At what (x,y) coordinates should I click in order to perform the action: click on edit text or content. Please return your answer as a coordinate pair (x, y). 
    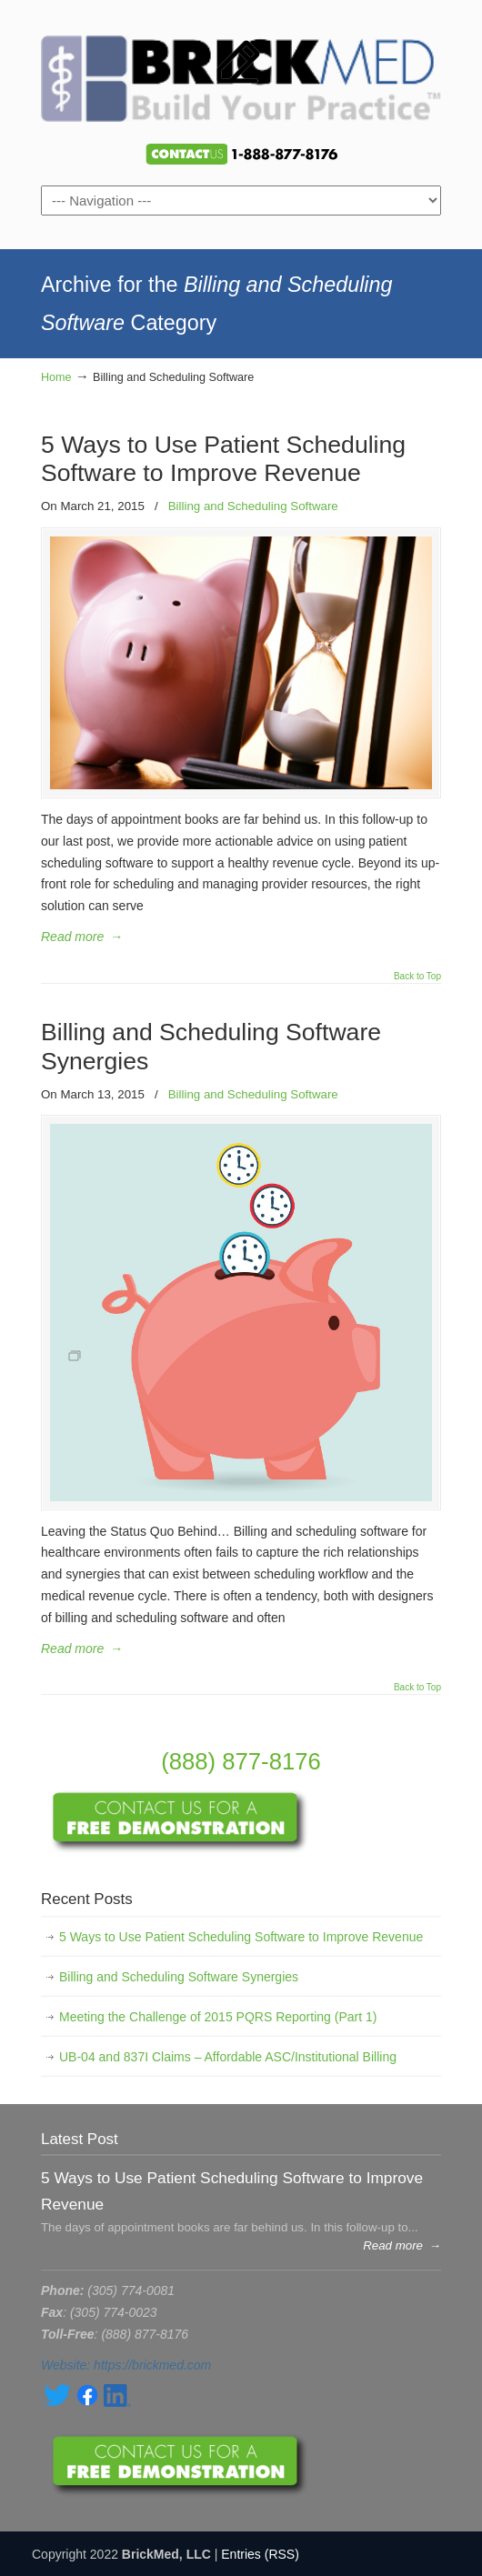
    Looking at the image, I should click on (237, 63).